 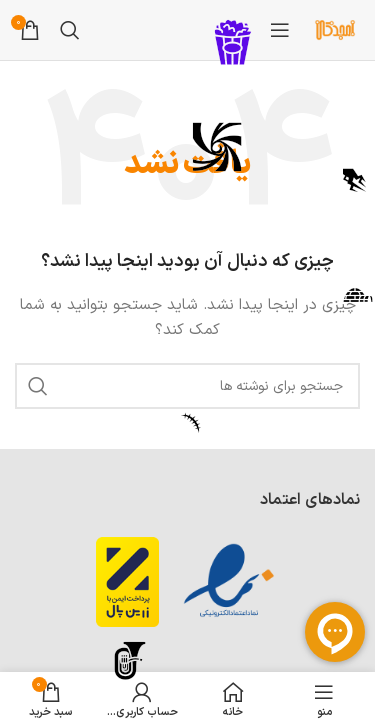 What do you see at coordinates (128, 660) in the screenshot?
I see `select tuba as your instrument` at bounding box center [128, 660].